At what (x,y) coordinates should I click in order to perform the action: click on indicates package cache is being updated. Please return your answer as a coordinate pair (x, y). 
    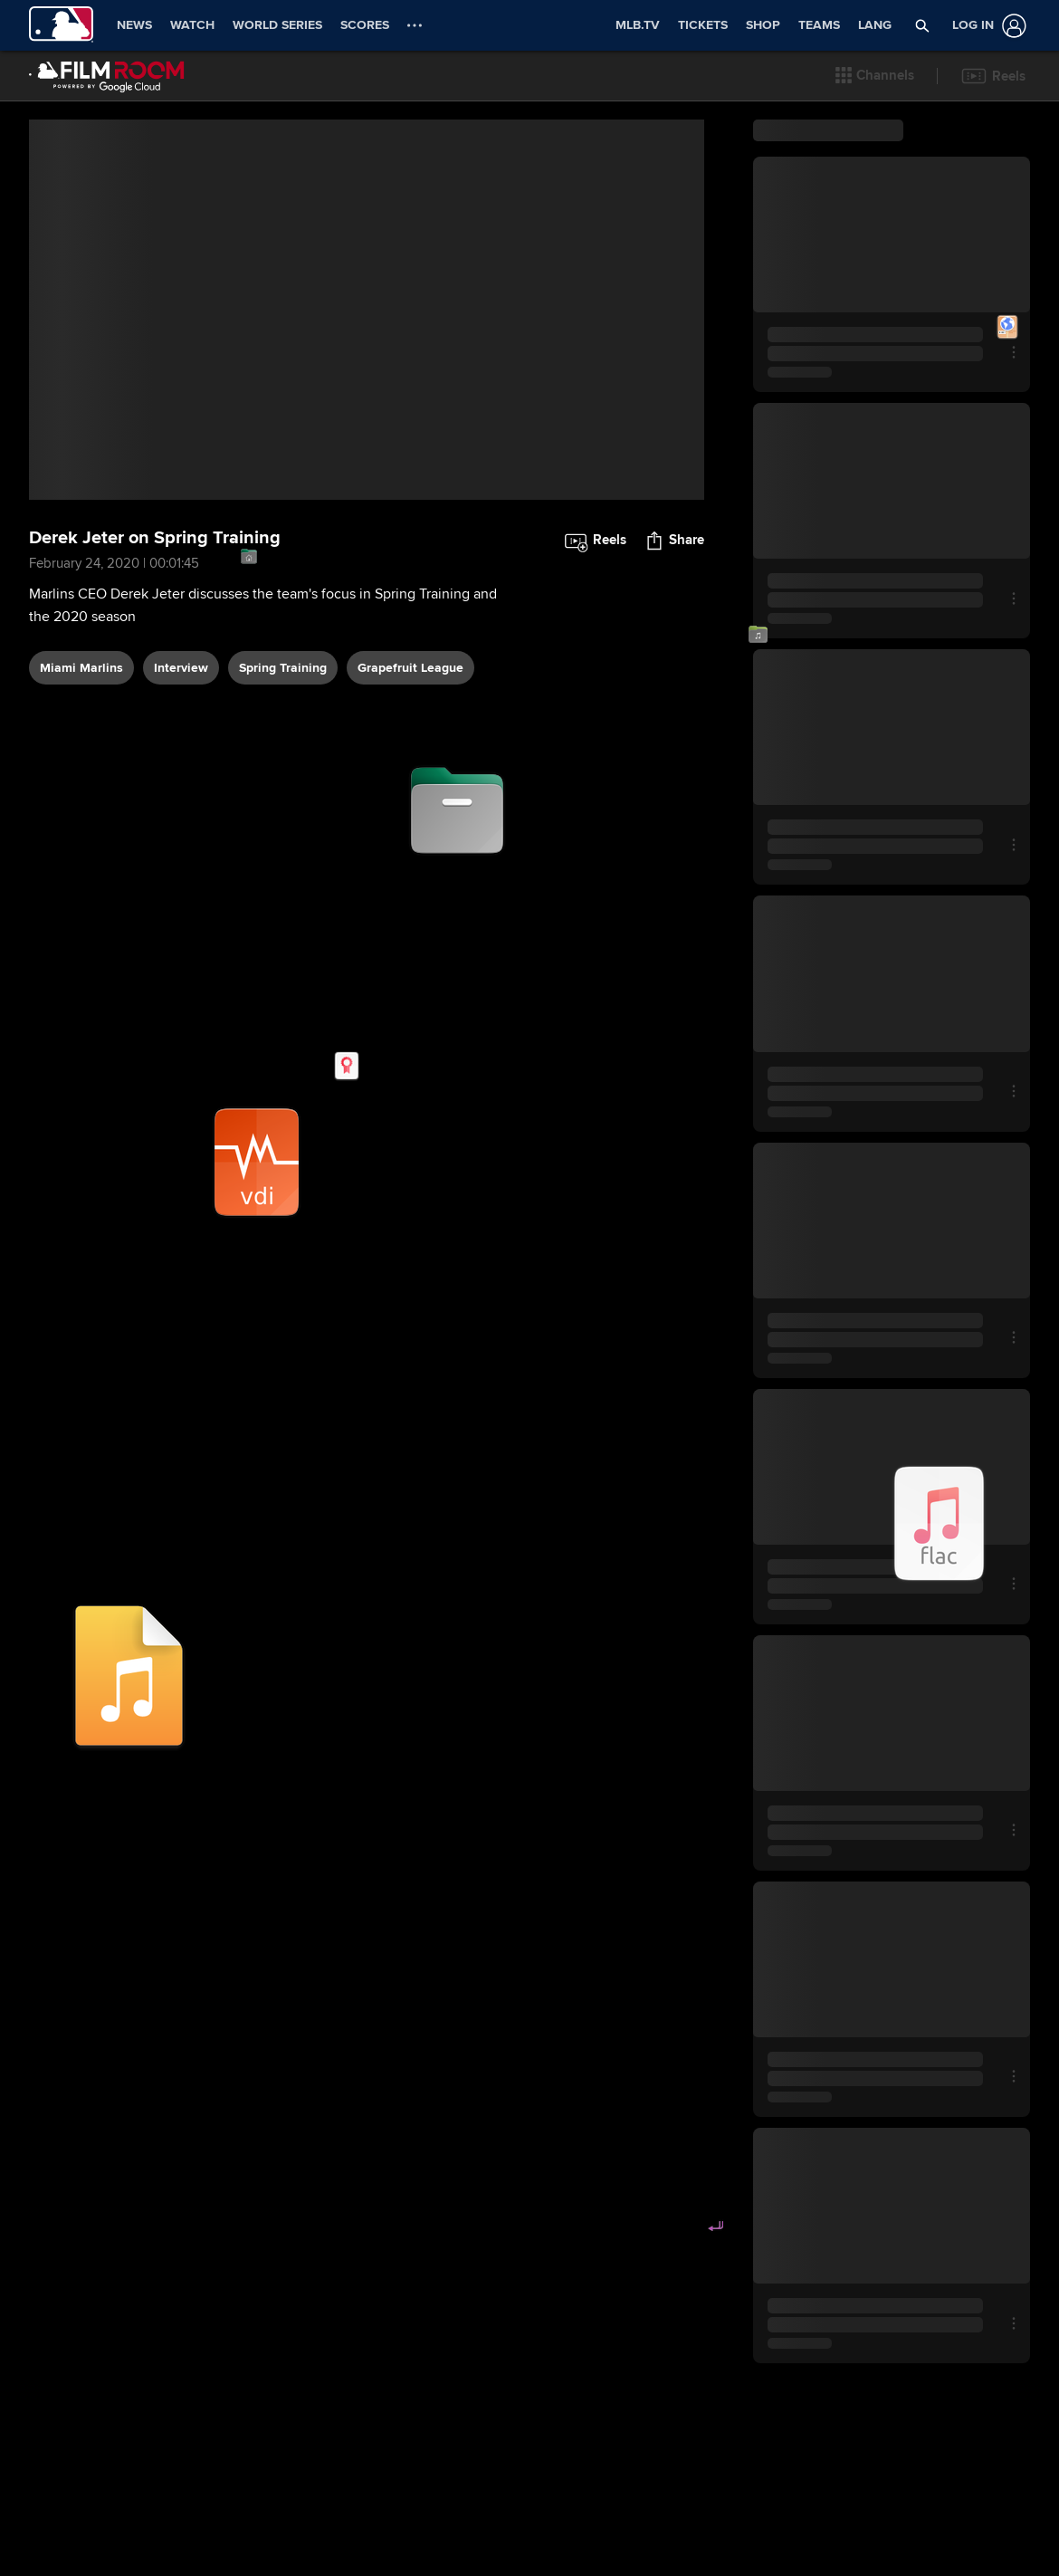
    Looking at the image, I should click on (1007, 327).